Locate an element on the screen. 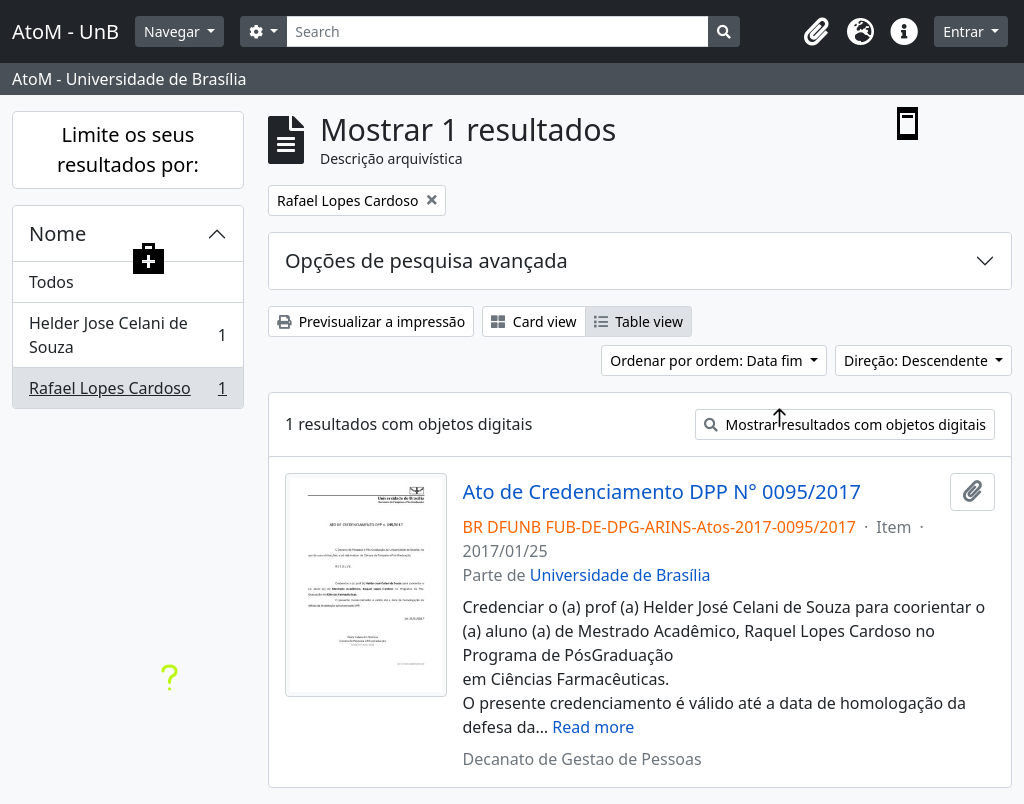  access medical services or healthcare options is located at coordinates (148, 258).